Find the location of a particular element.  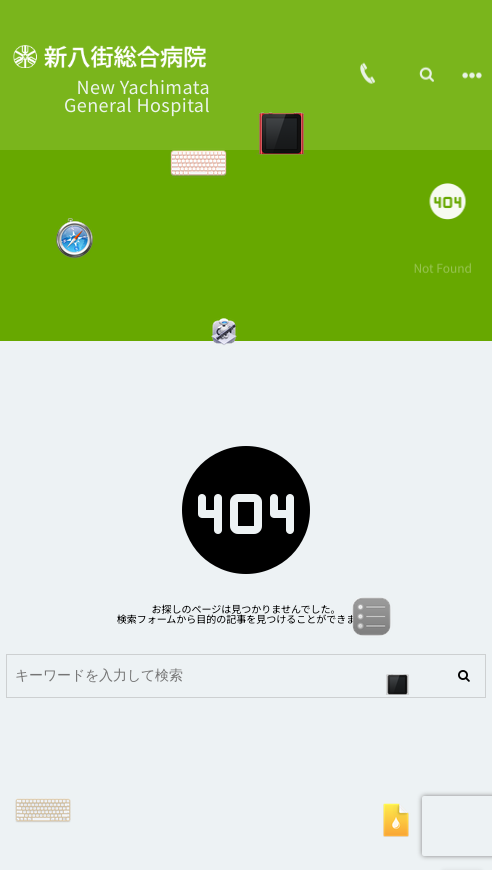

open the reminders app is located at coordinates (371, 616).